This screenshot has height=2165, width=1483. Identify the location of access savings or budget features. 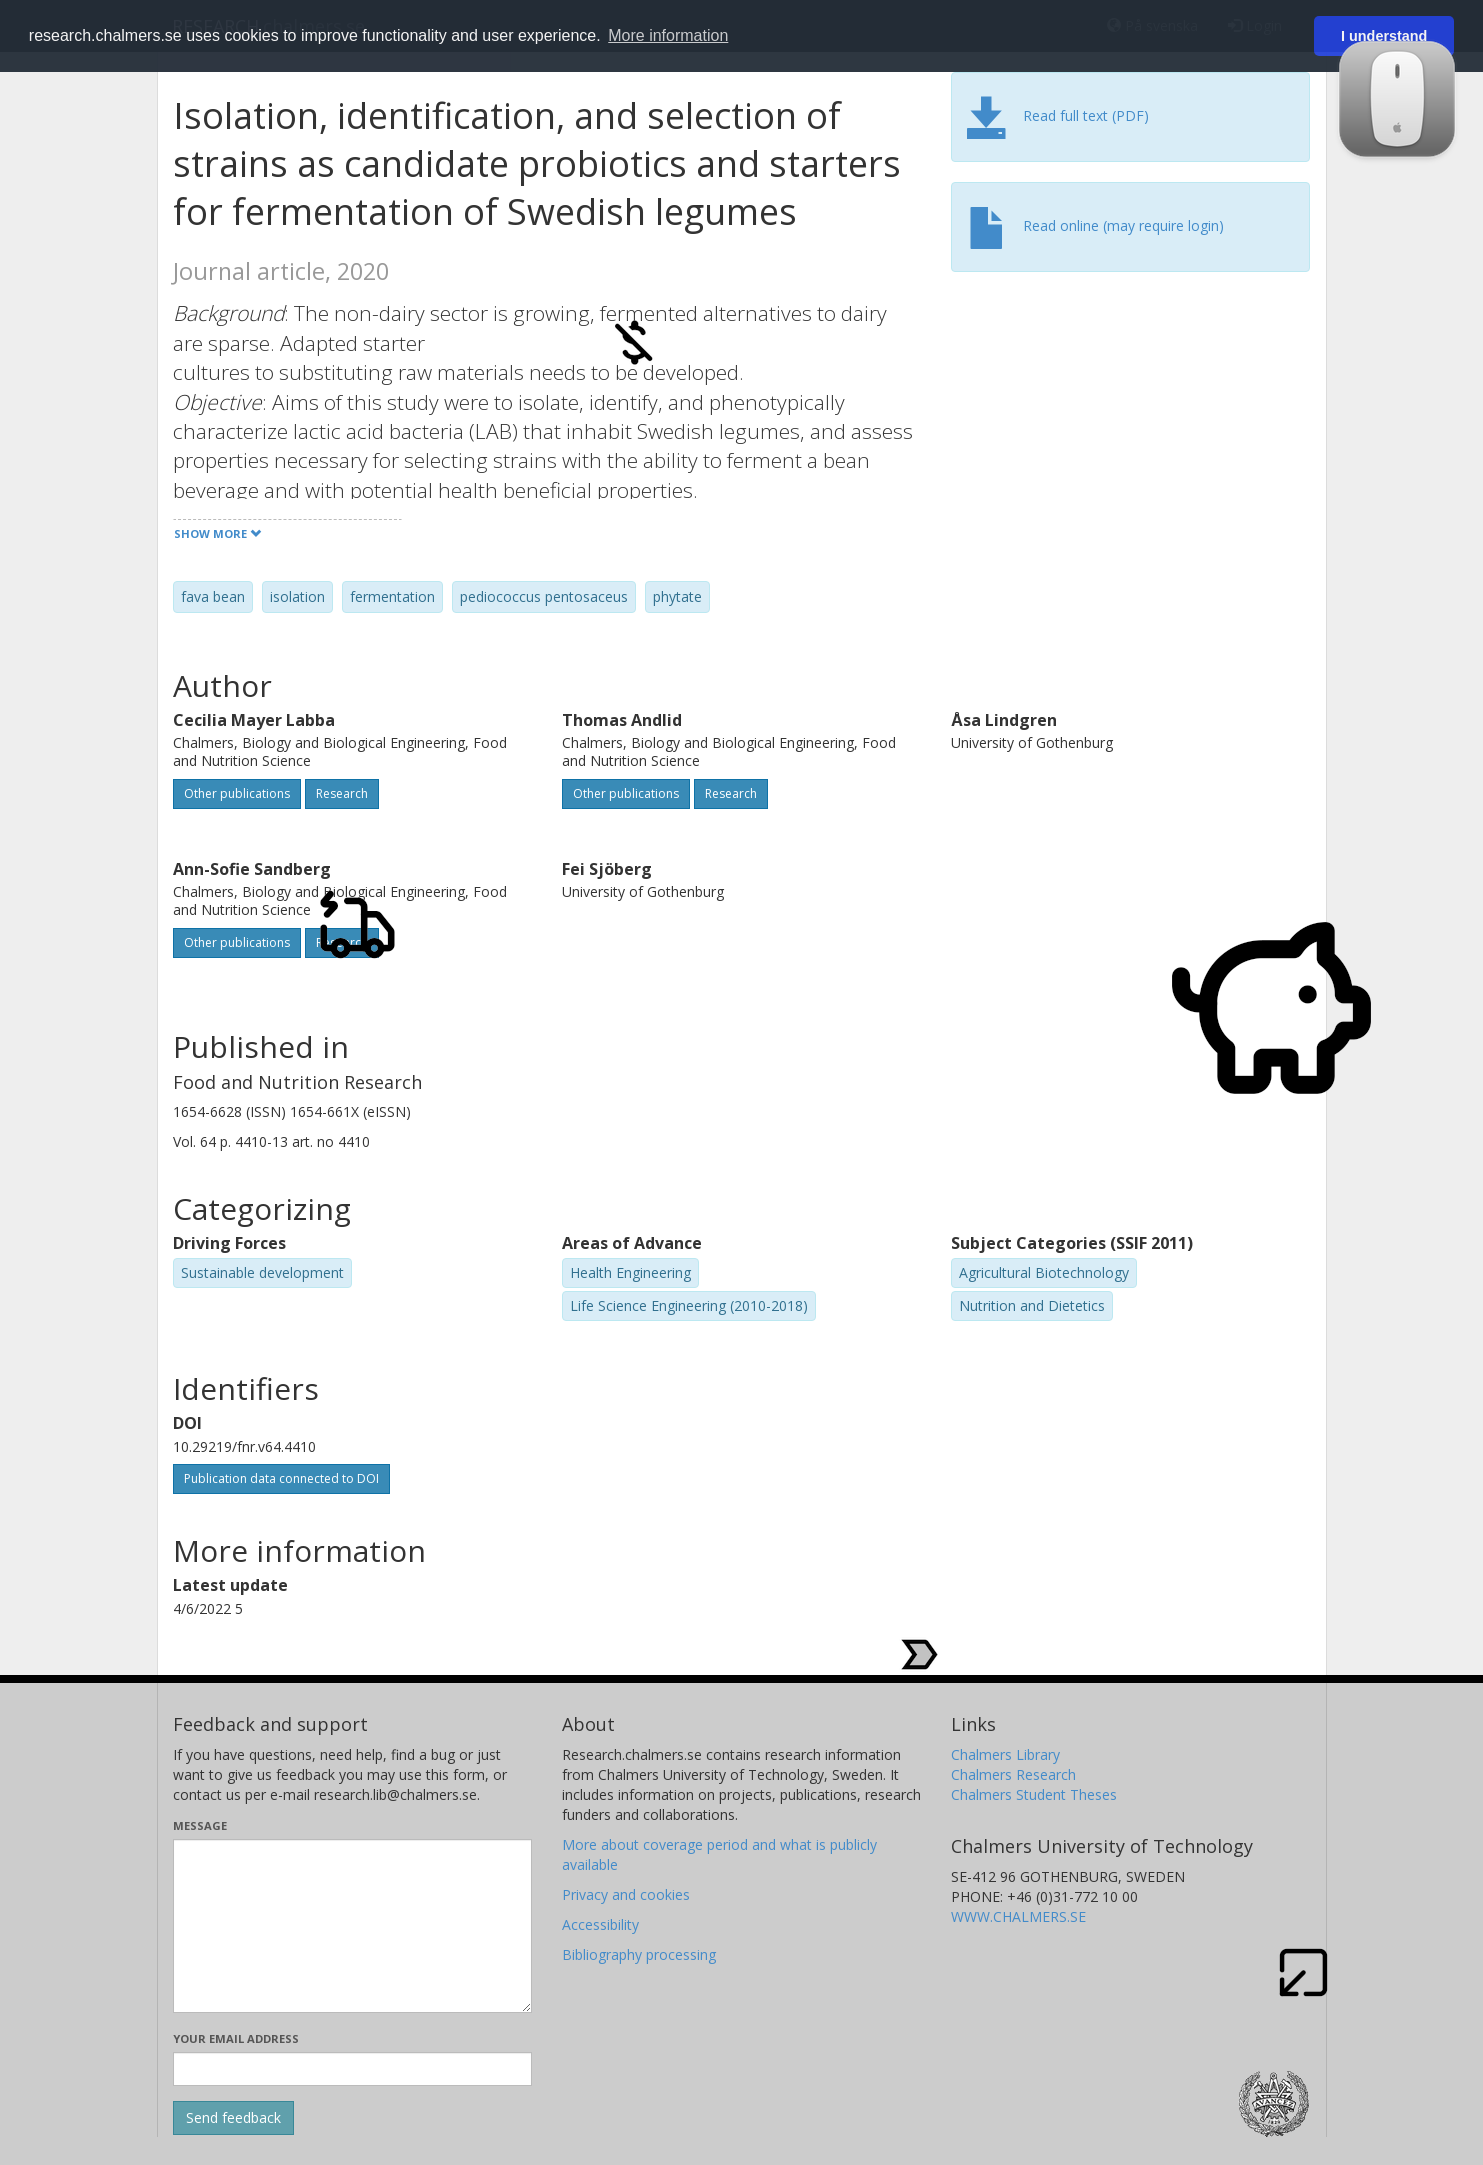
(1271, 1012).